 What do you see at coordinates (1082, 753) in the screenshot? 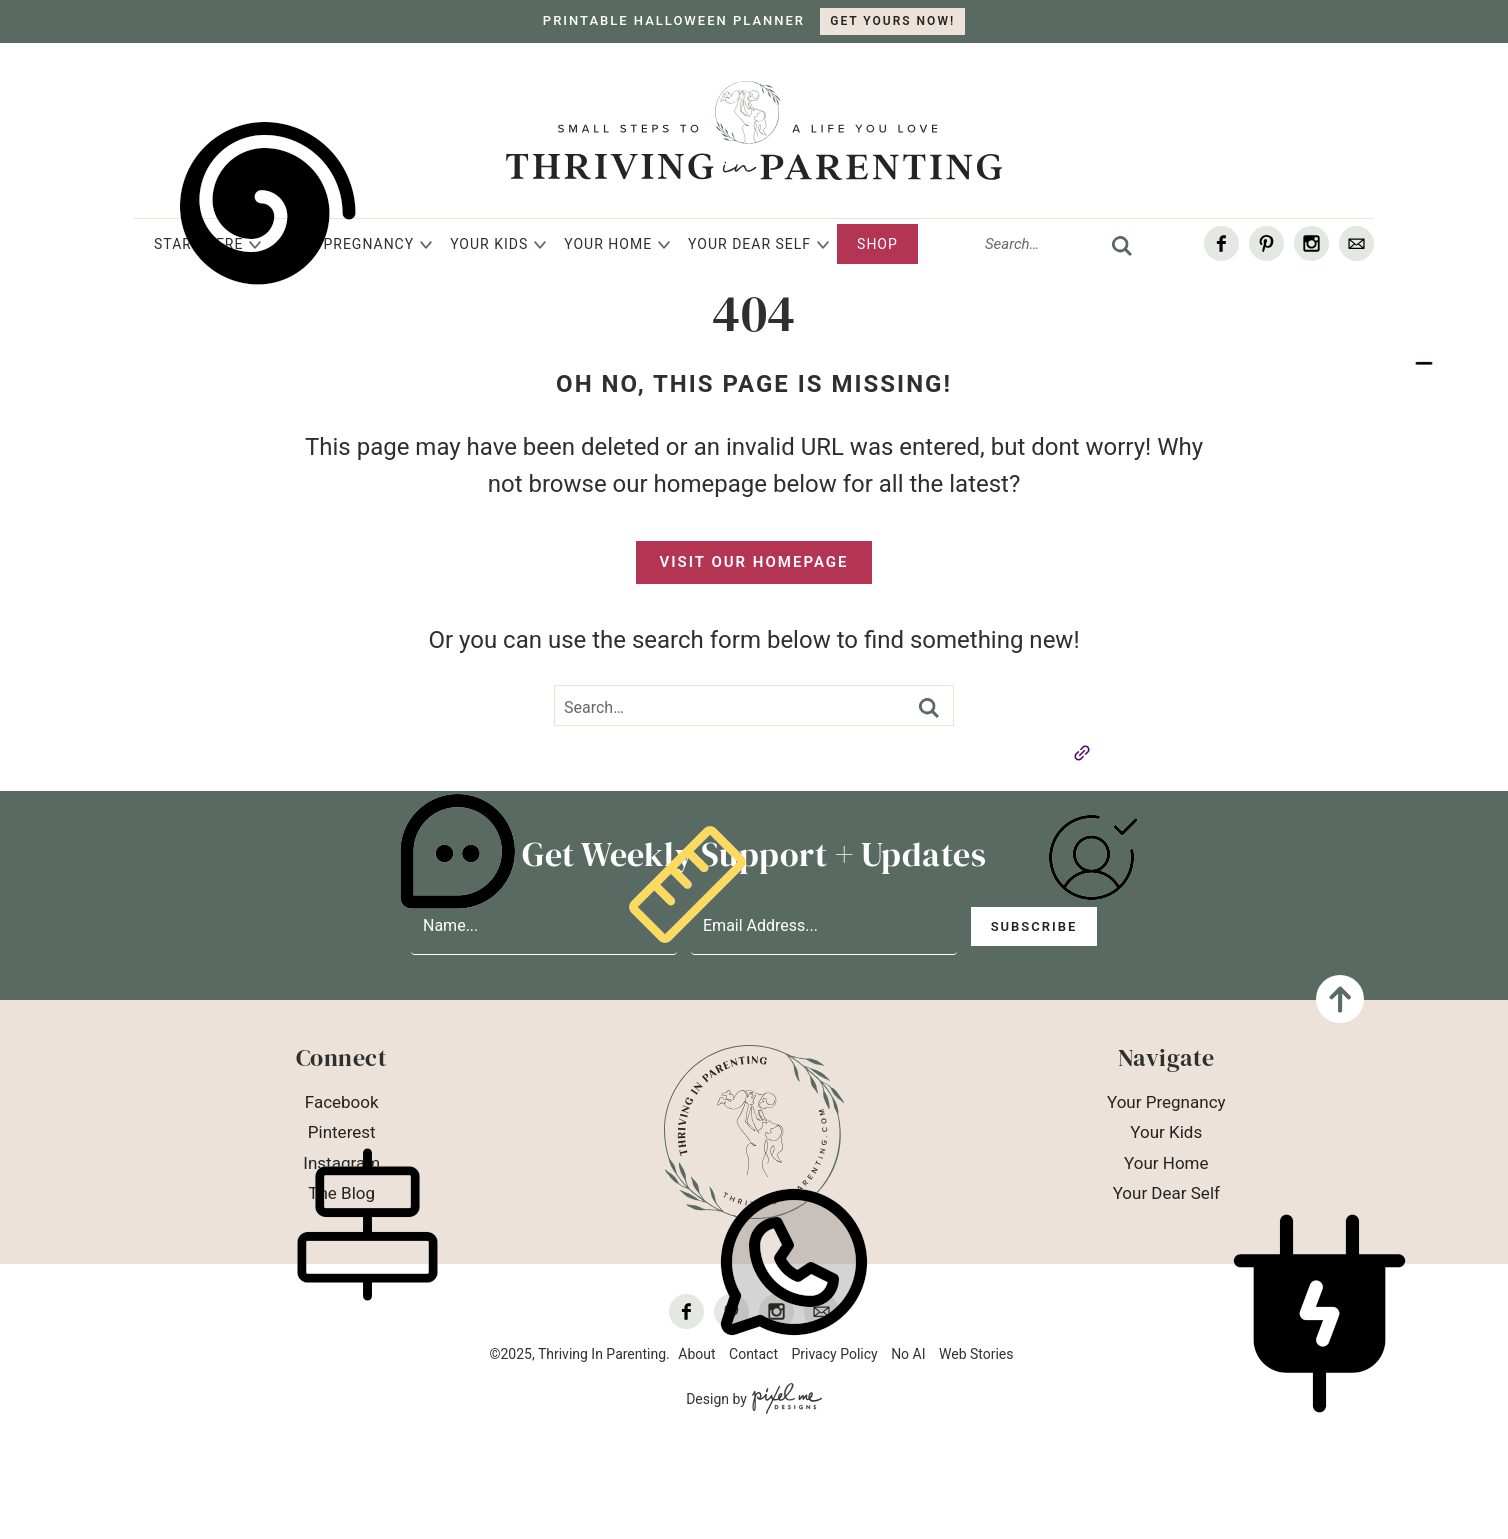
I see `copy or share a link` at bounding box center [1082, 753].